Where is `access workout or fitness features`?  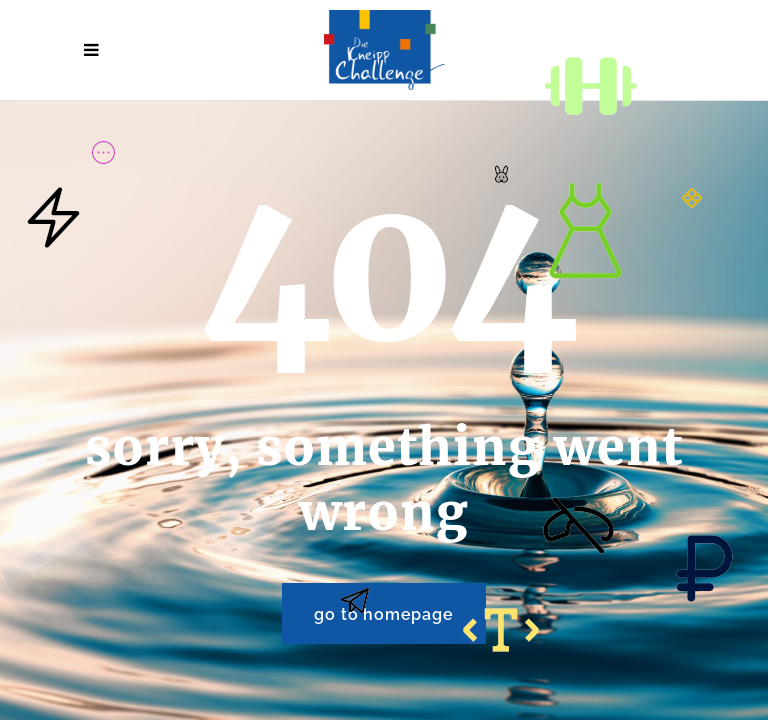 access workout or fitness features is located at coordinates (591, 86).